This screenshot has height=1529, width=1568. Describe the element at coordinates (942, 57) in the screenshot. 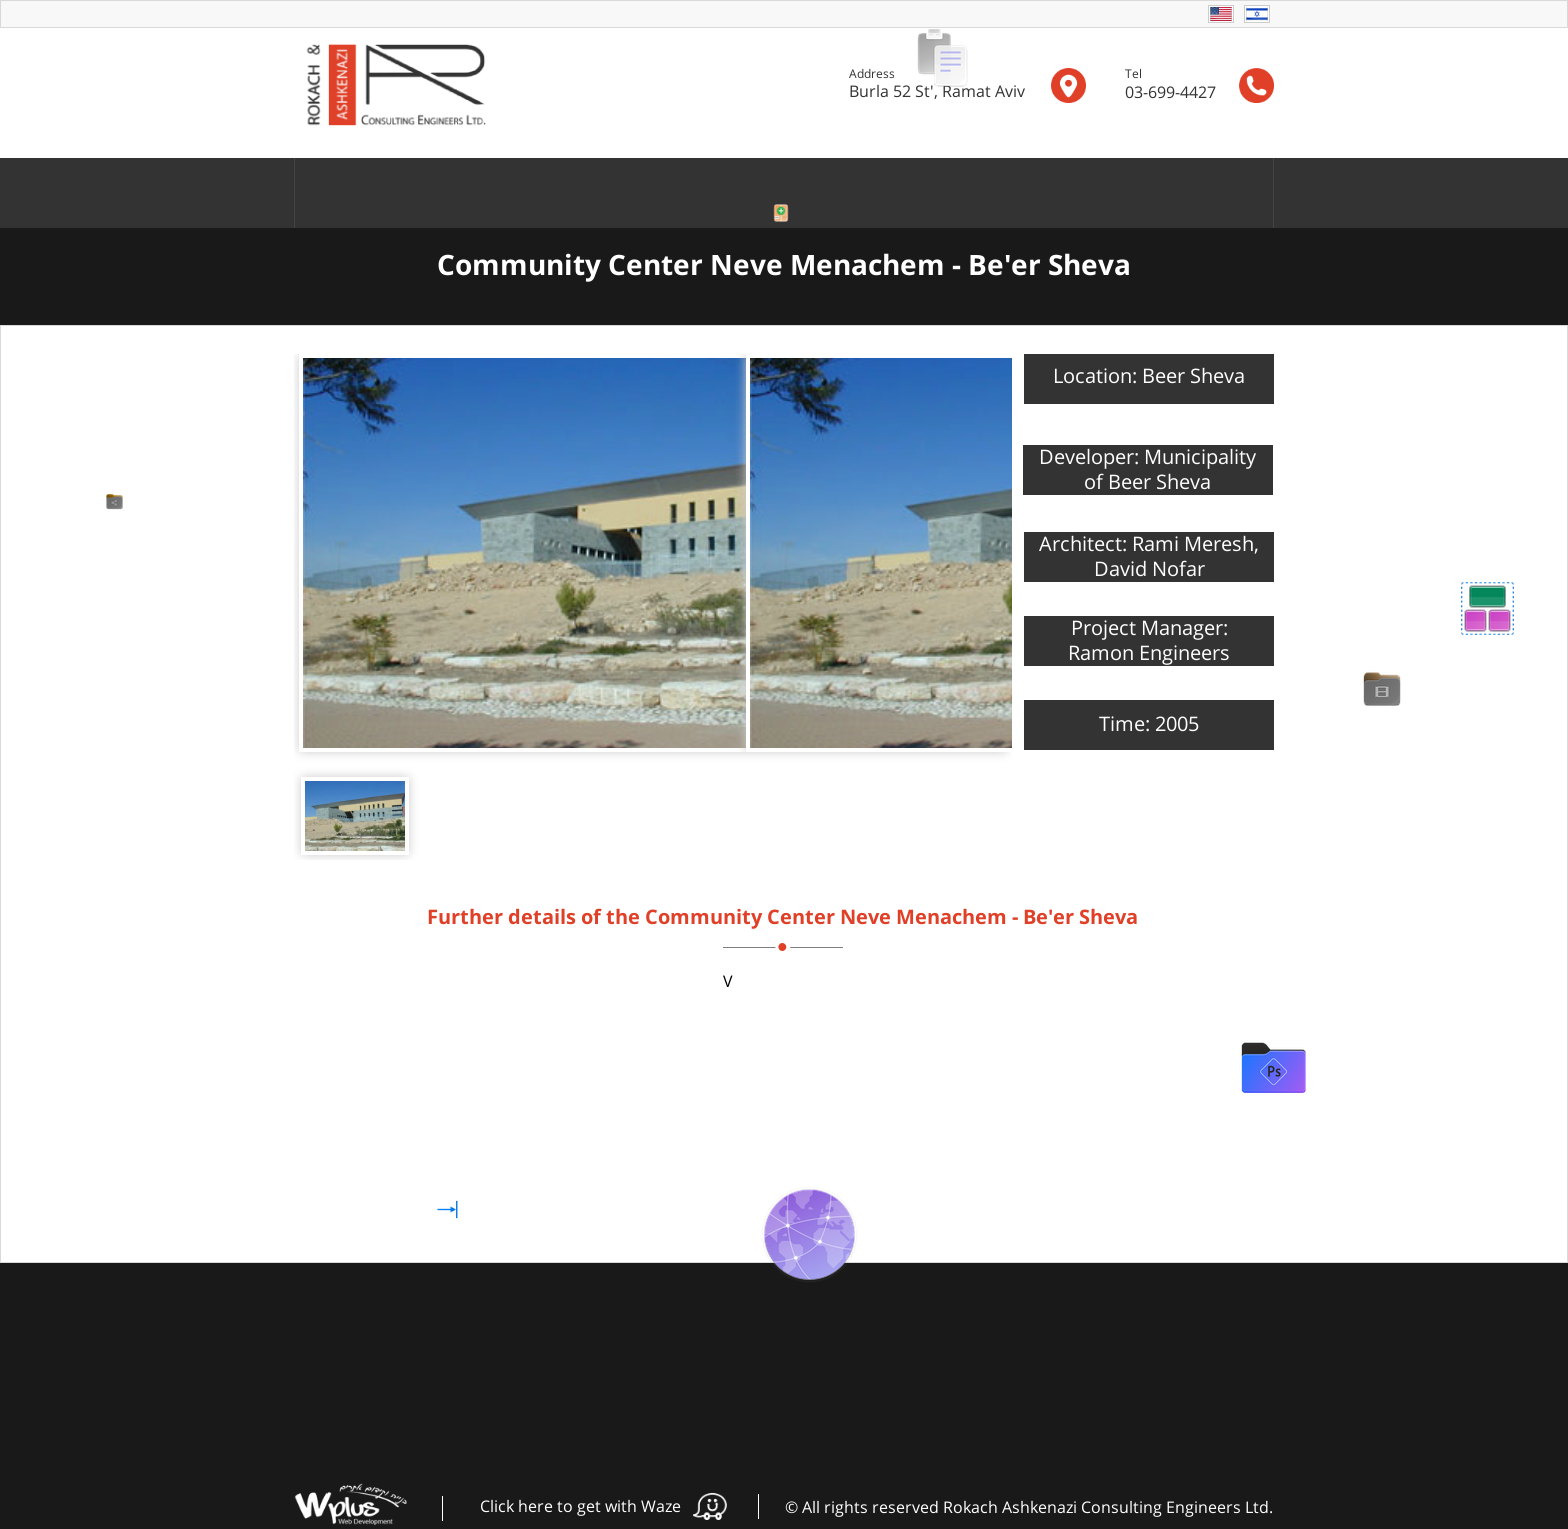

I see `paste content from clipboard` at that location.